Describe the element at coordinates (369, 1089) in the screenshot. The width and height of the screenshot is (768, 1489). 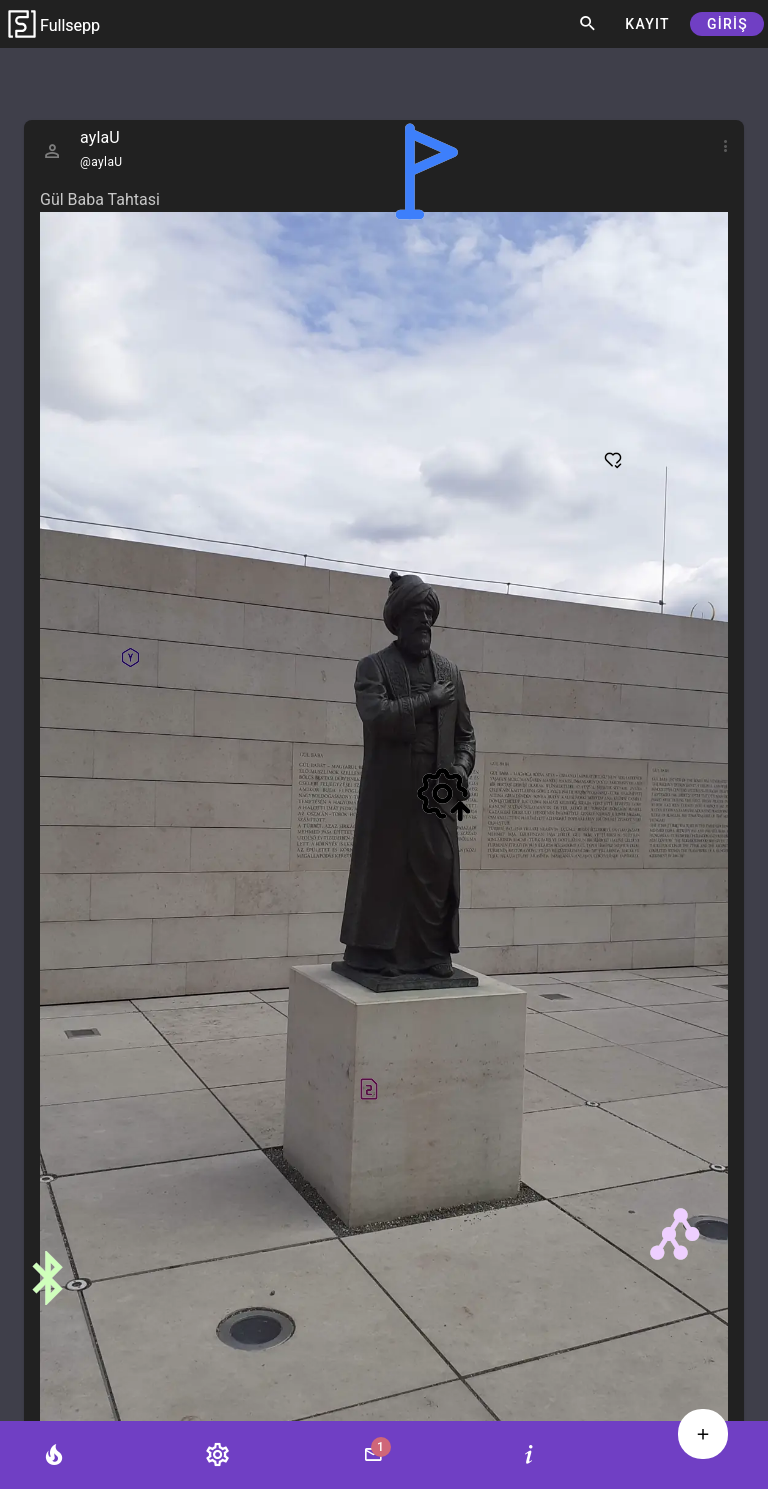
I see `indicates secondary SIM card slot` at that location.